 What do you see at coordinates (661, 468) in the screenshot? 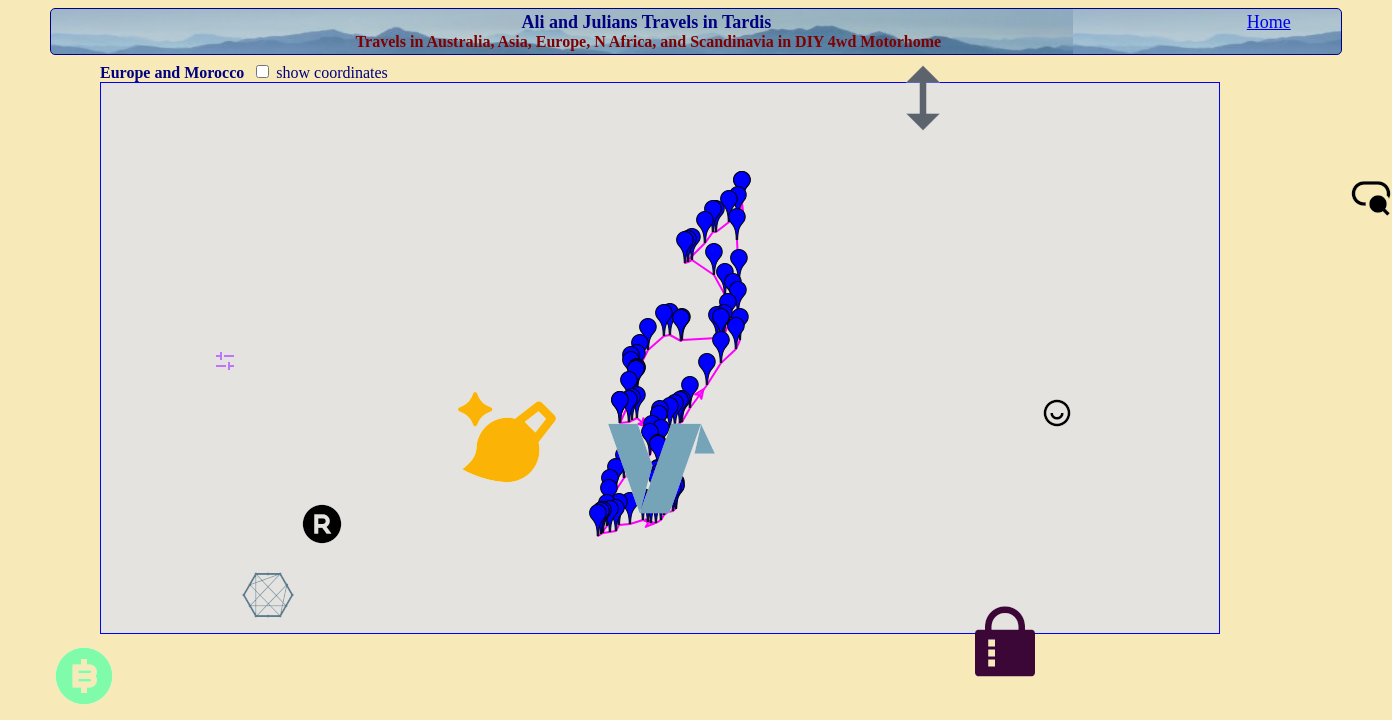
I see `vega visualization library logo` at bounding box center [661, 468].